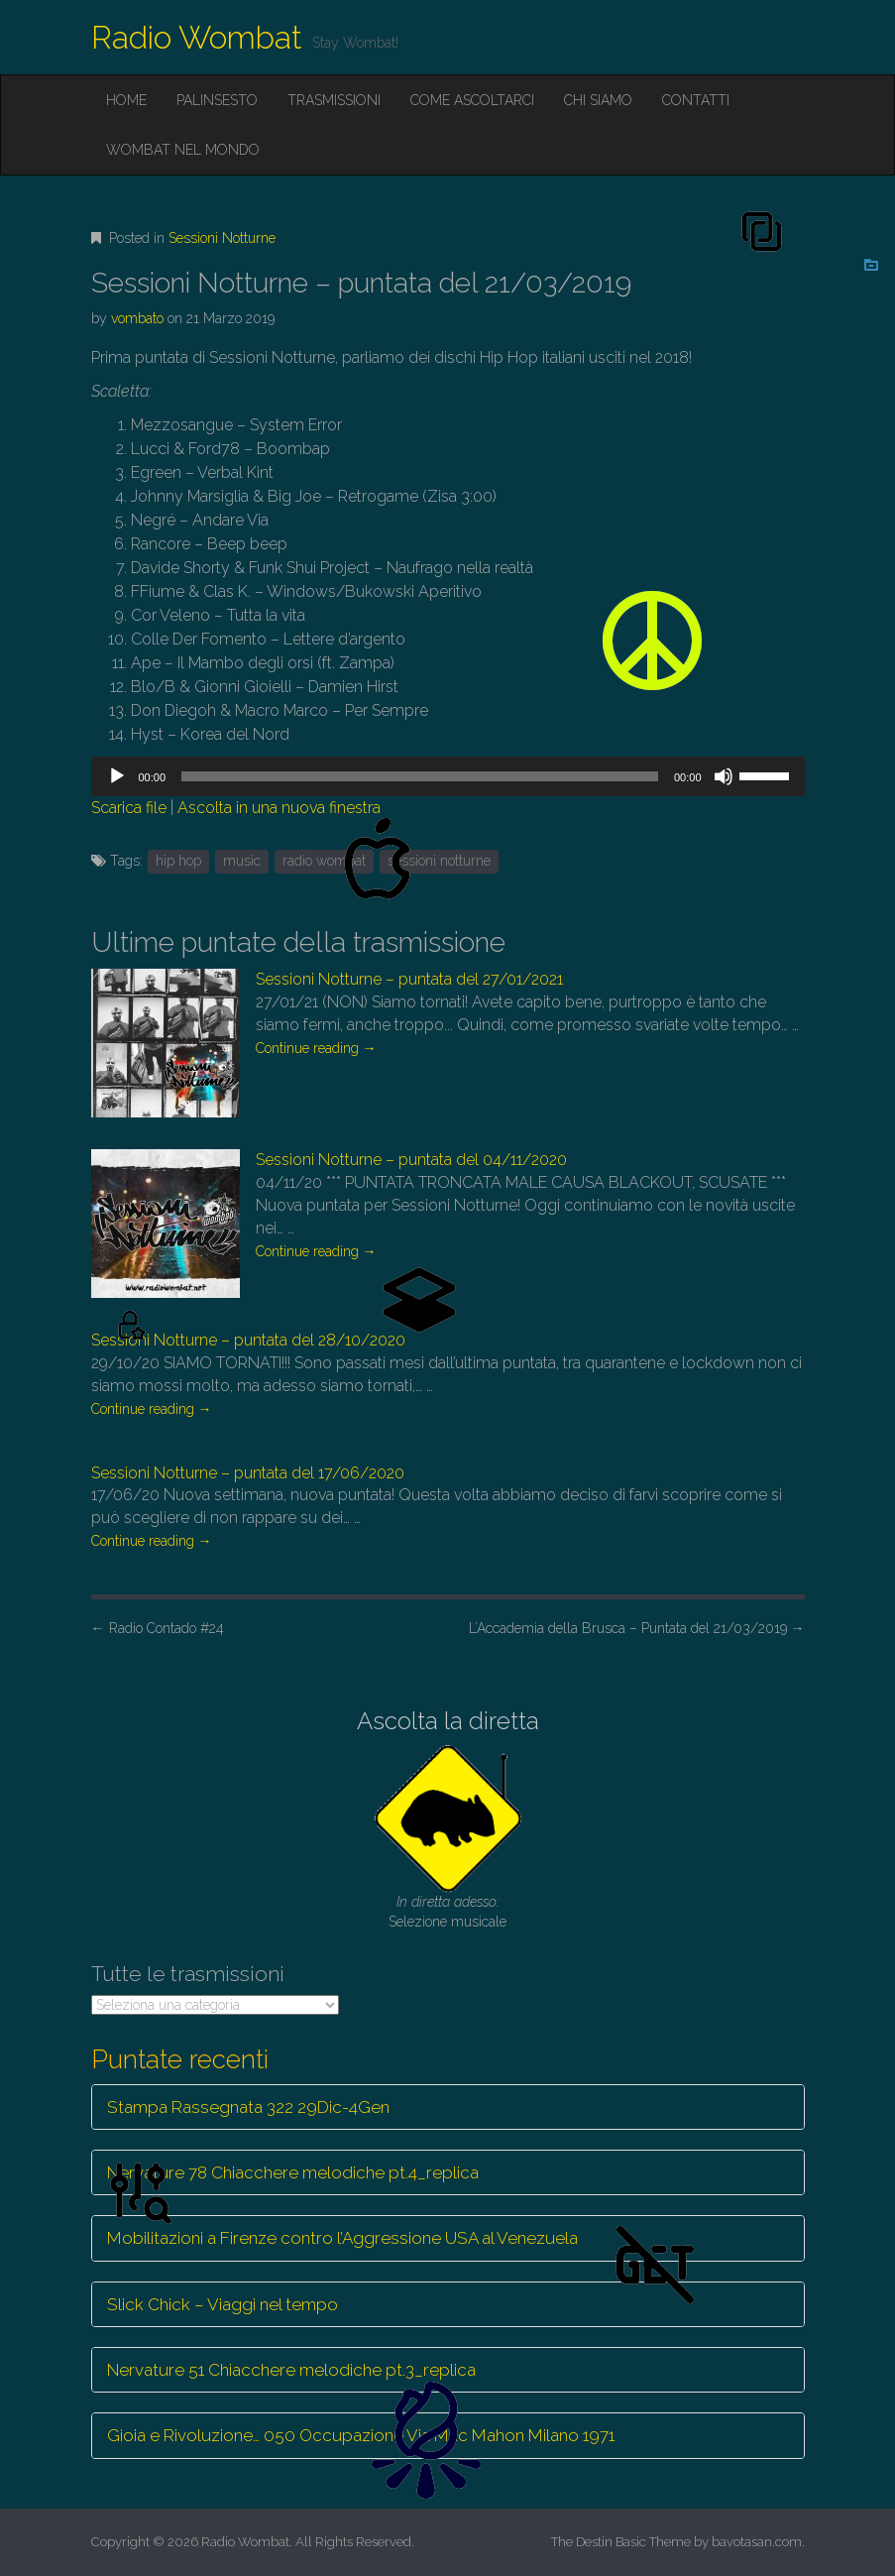  I want to click on indicates http get request is disabled or blocked, so click(655, 2265).